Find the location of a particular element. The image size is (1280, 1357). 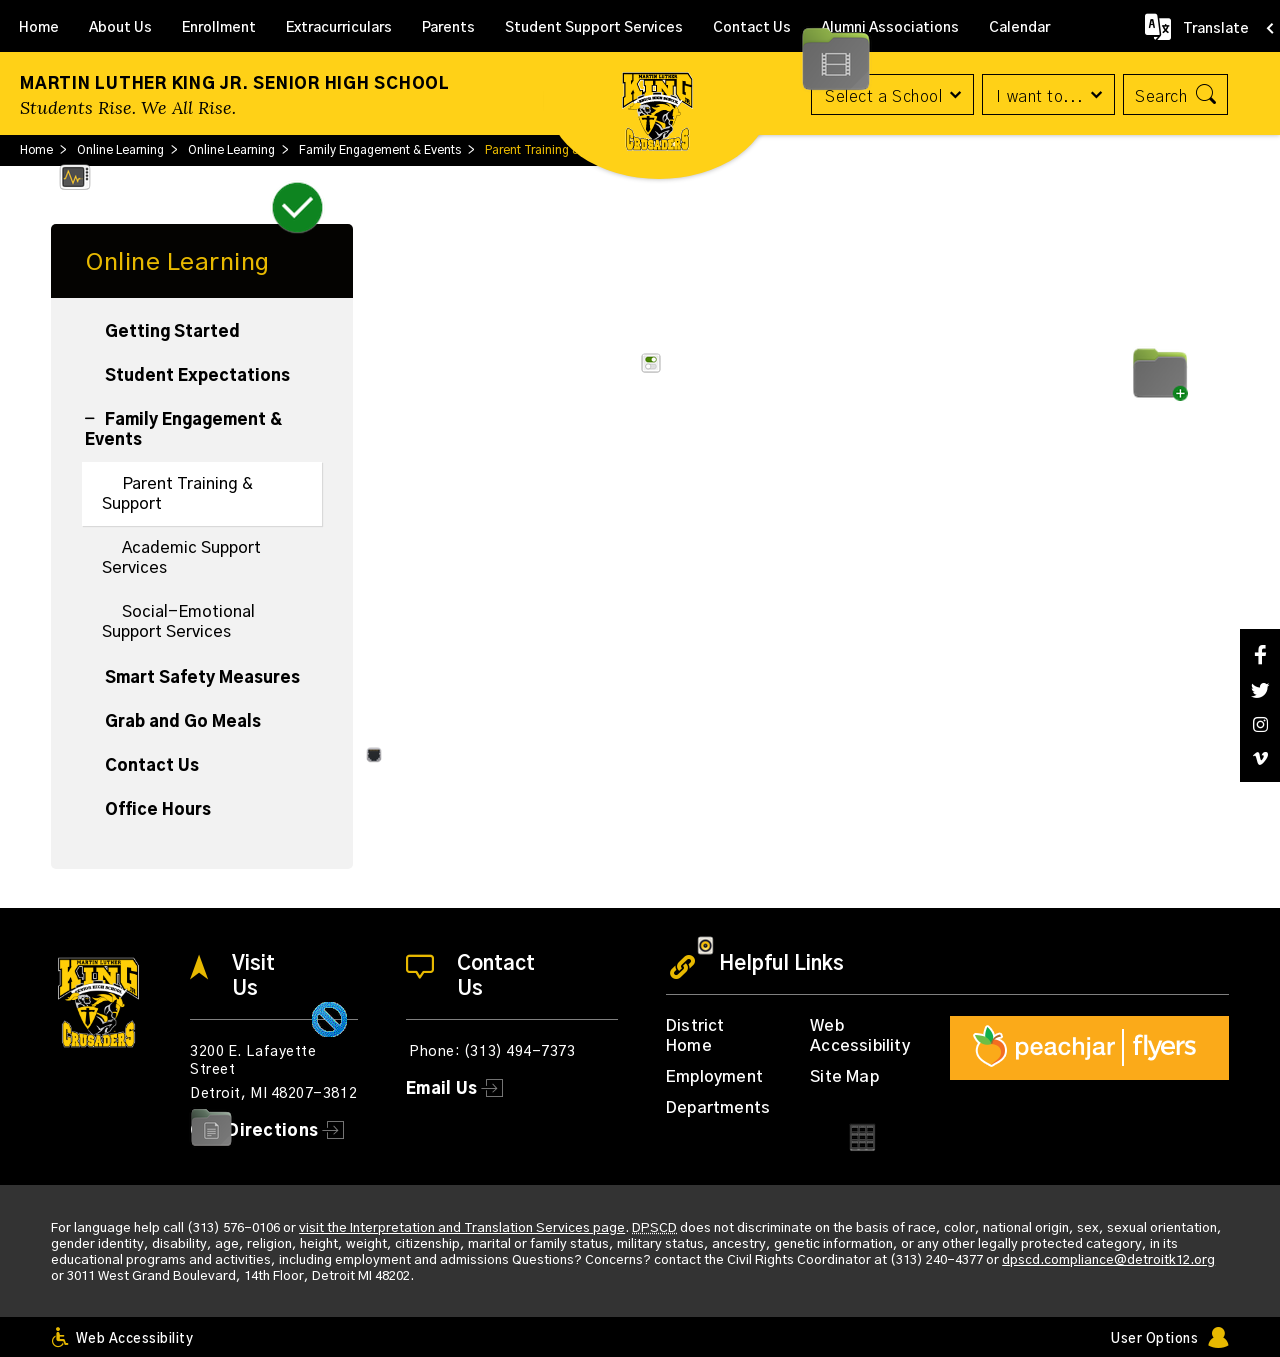

open system monitor application is located at coordinates (75, 177).